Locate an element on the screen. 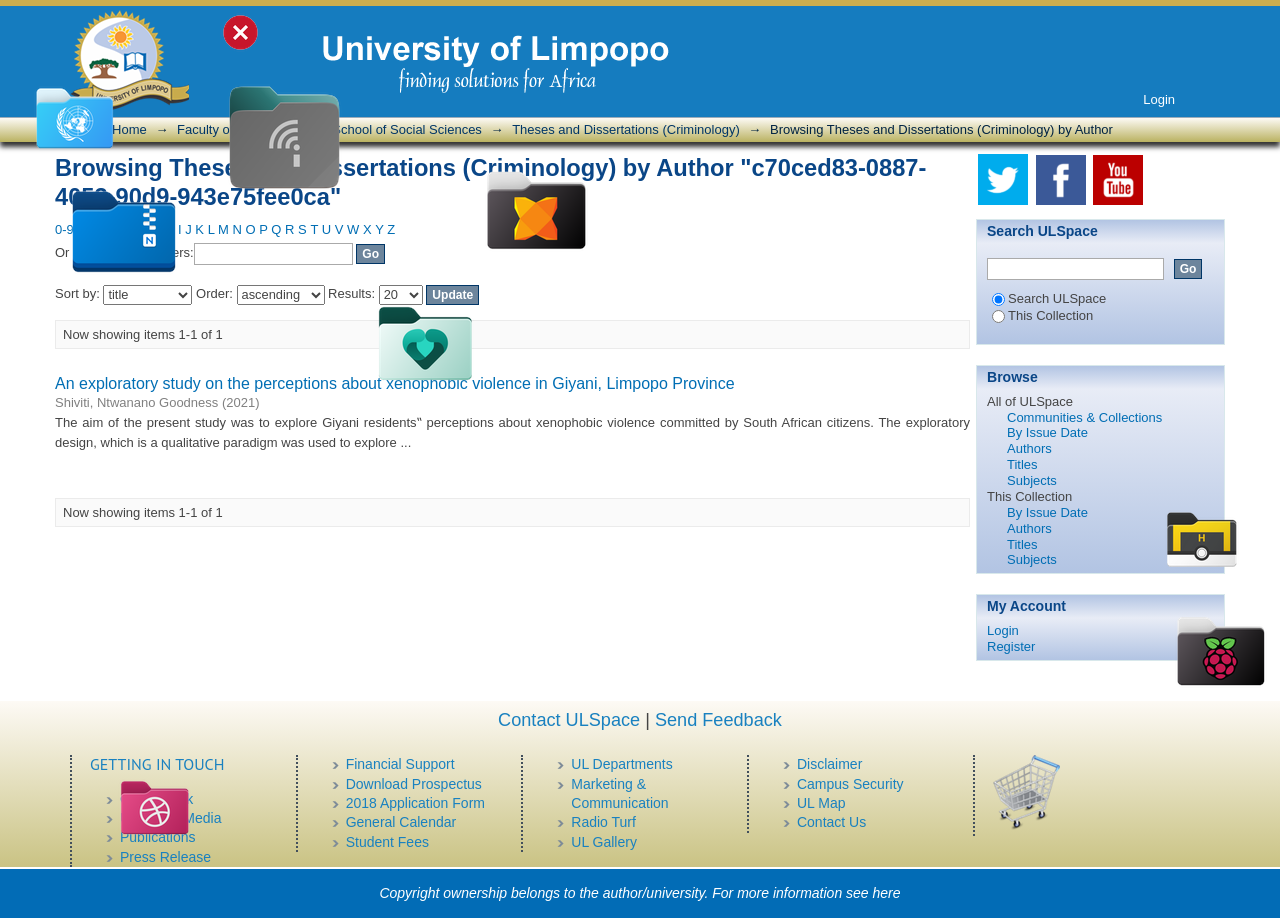  open language learning resources folder is located at coordinates (74, 120).